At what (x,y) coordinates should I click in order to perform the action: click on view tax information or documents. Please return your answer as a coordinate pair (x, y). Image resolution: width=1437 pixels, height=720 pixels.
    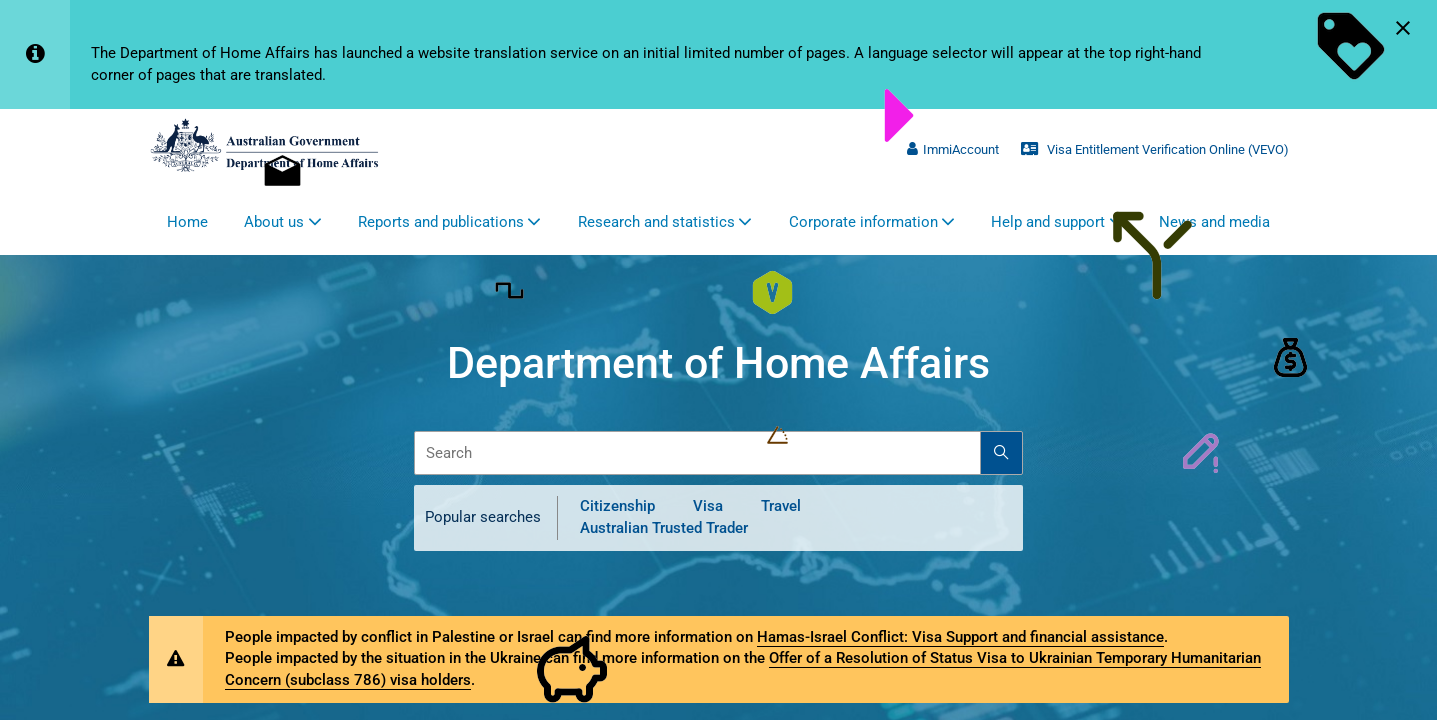
    Looking at the image, I should click on (1290, 357).